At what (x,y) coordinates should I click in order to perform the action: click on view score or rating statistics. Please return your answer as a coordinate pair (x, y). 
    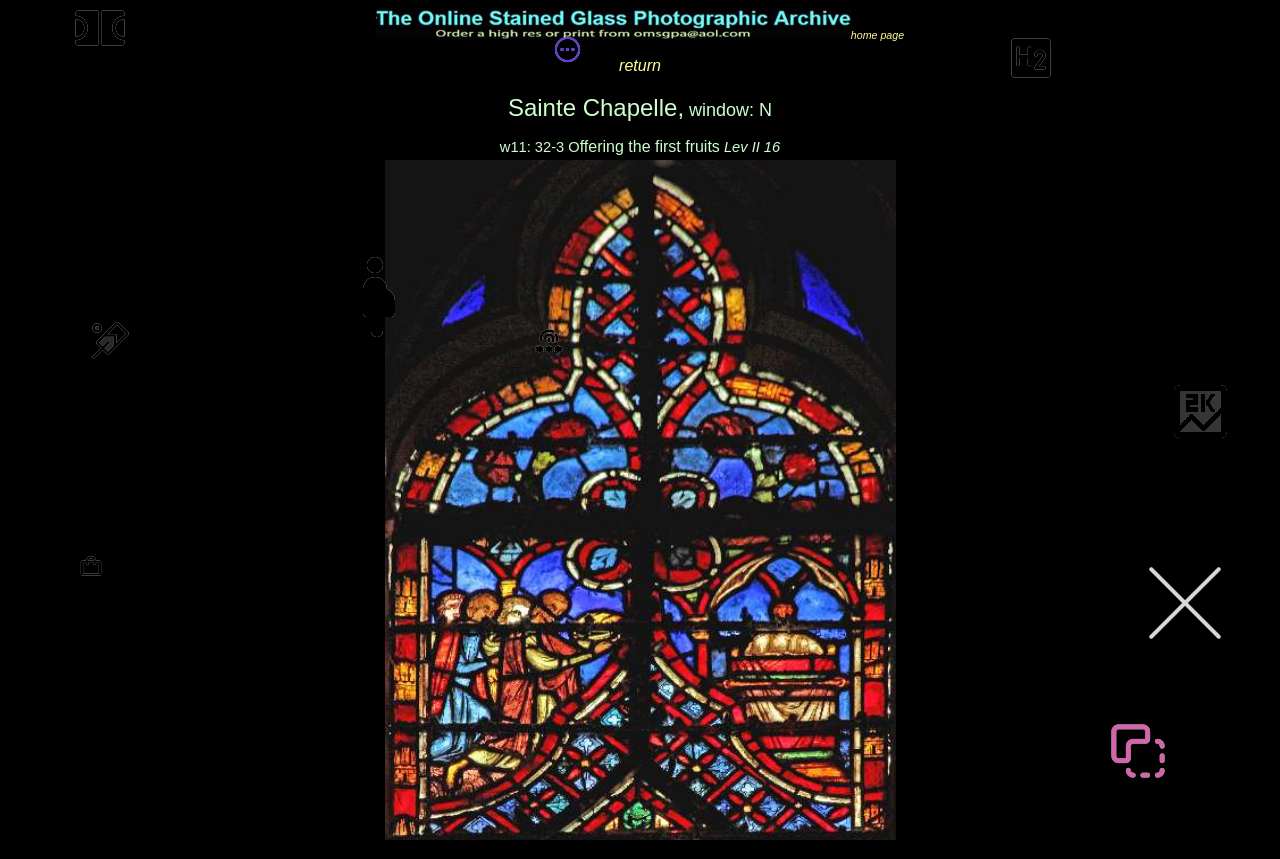
    Looking at the image, I should click on (1200, 411).